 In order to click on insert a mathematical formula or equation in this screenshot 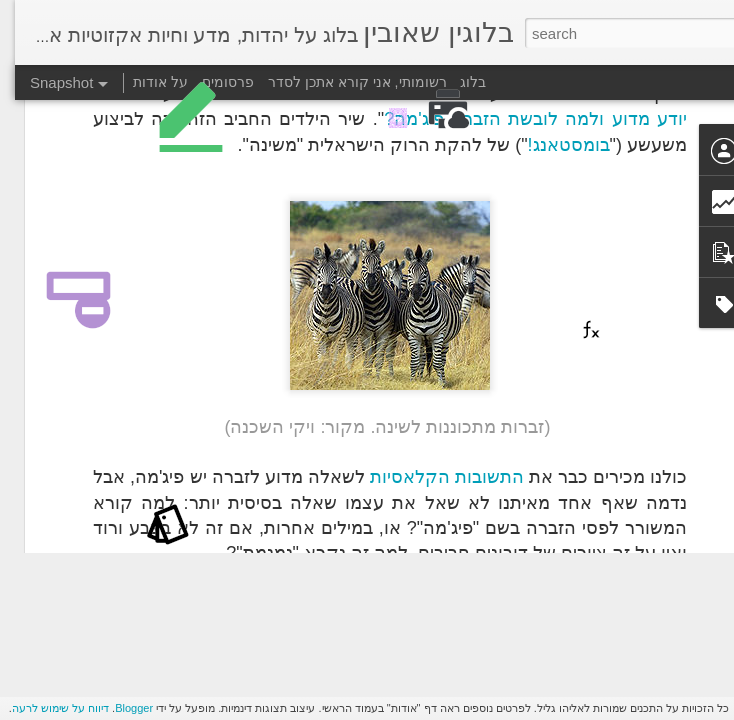, I will do `click(591, 329)`.